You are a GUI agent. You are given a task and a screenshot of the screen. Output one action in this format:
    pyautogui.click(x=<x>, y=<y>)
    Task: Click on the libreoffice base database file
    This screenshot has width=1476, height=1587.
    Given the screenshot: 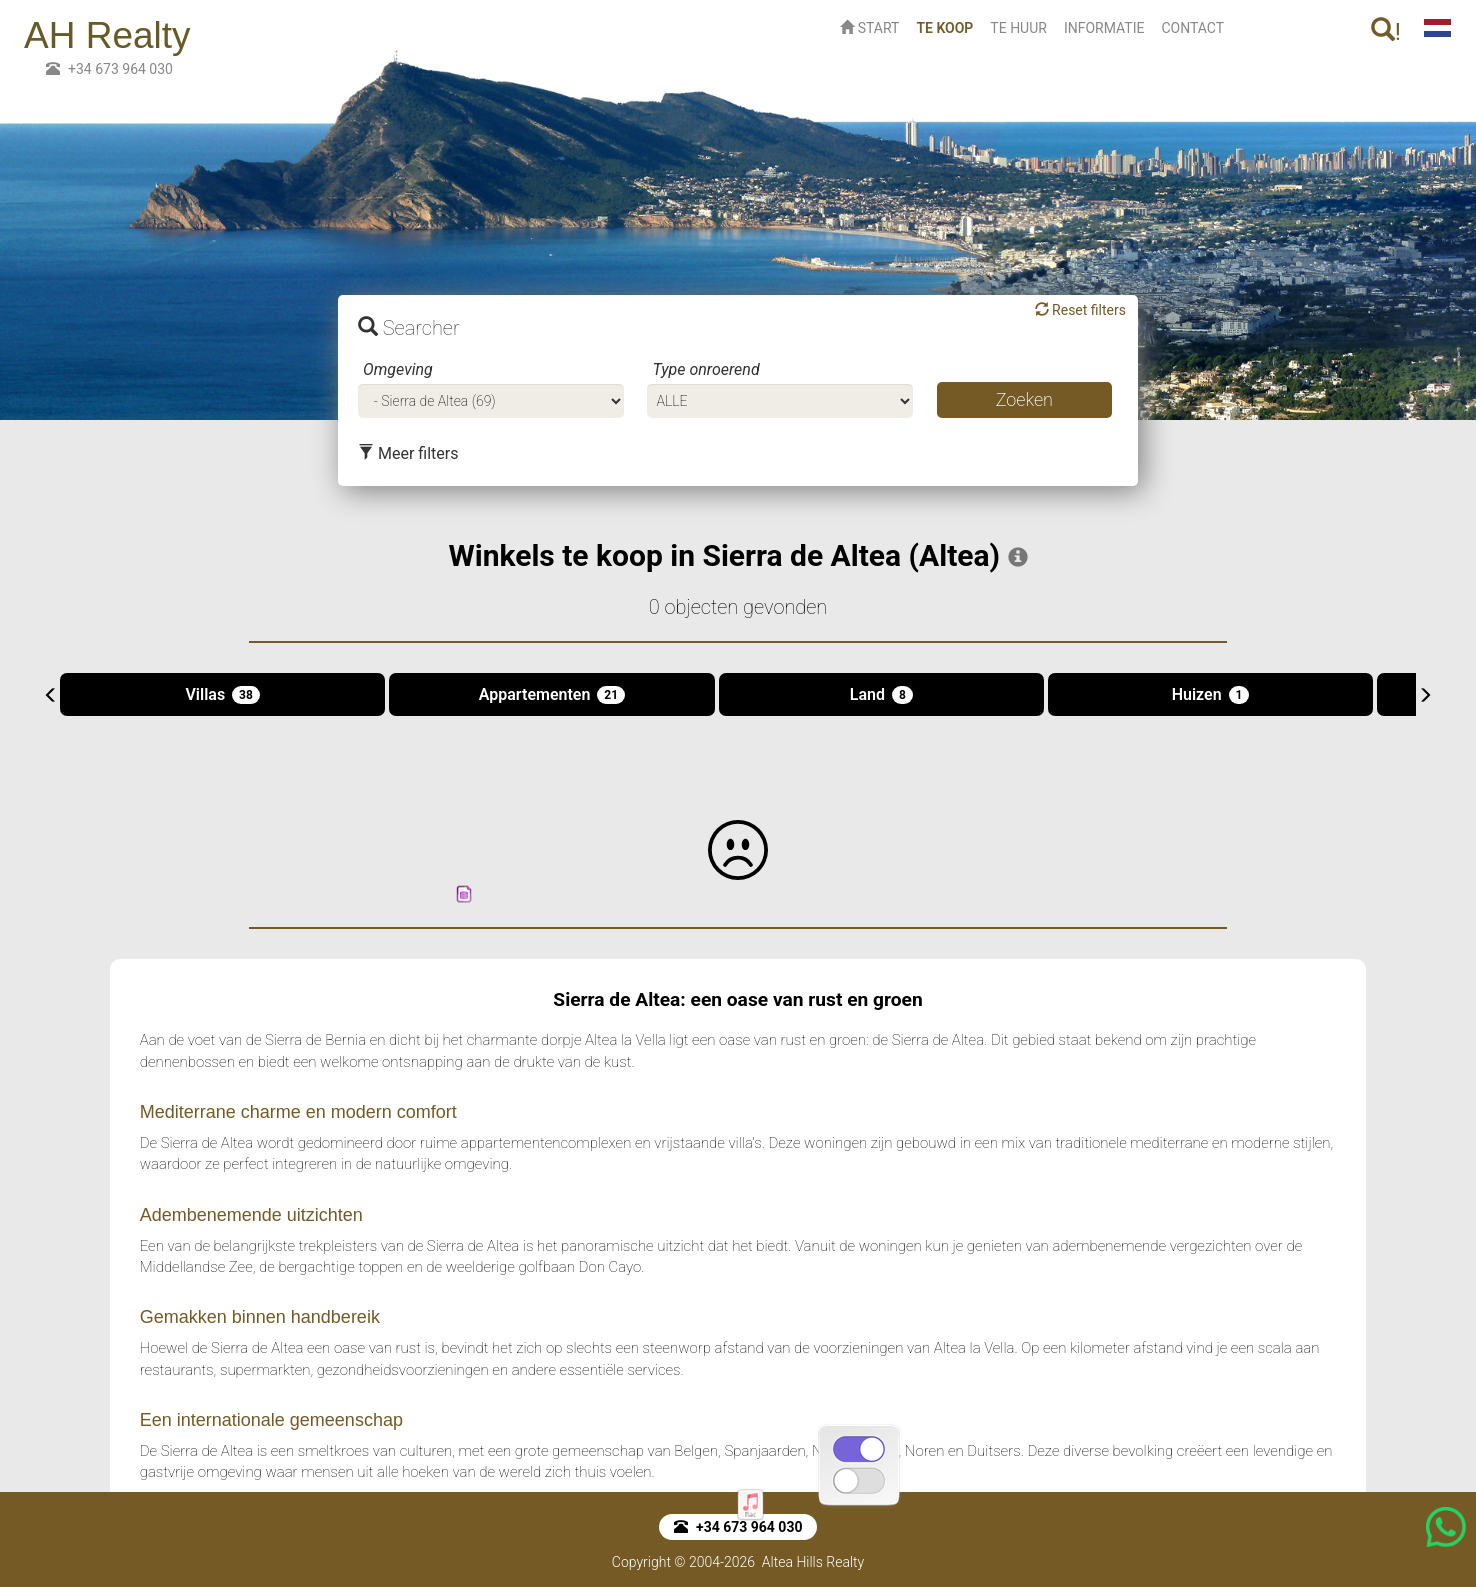 What is the action you would take?
    pyautogui.click(x=464, y=894)
    